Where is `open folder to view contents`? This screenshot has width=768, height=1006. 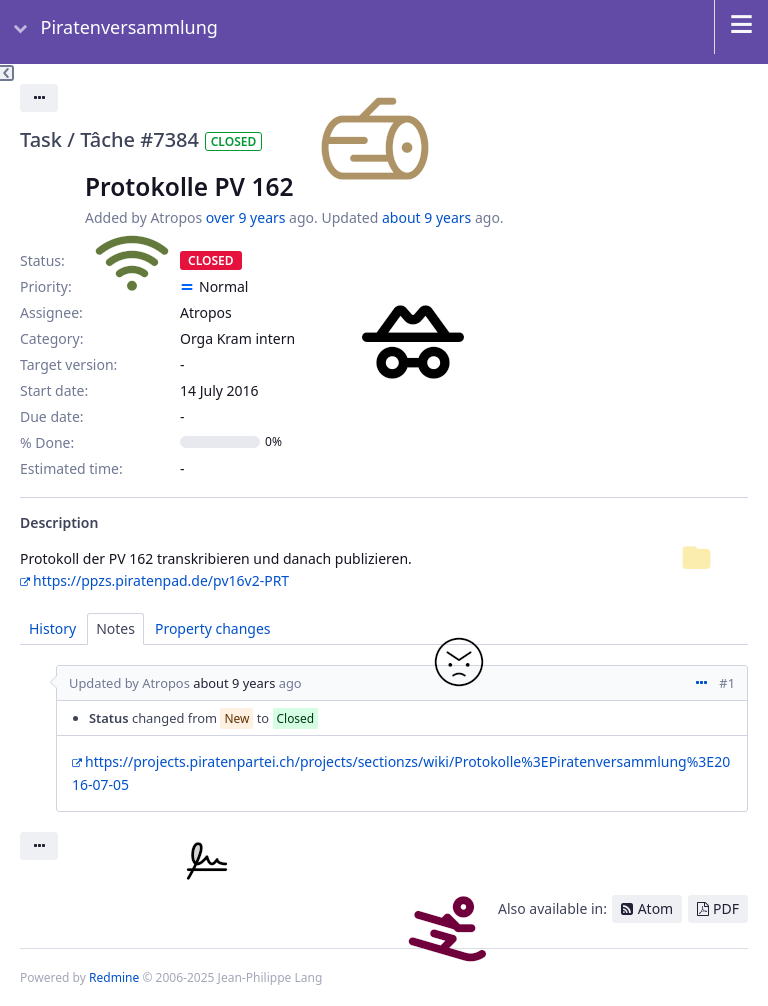 open folder to view contents is located at coordinates (696, 558).